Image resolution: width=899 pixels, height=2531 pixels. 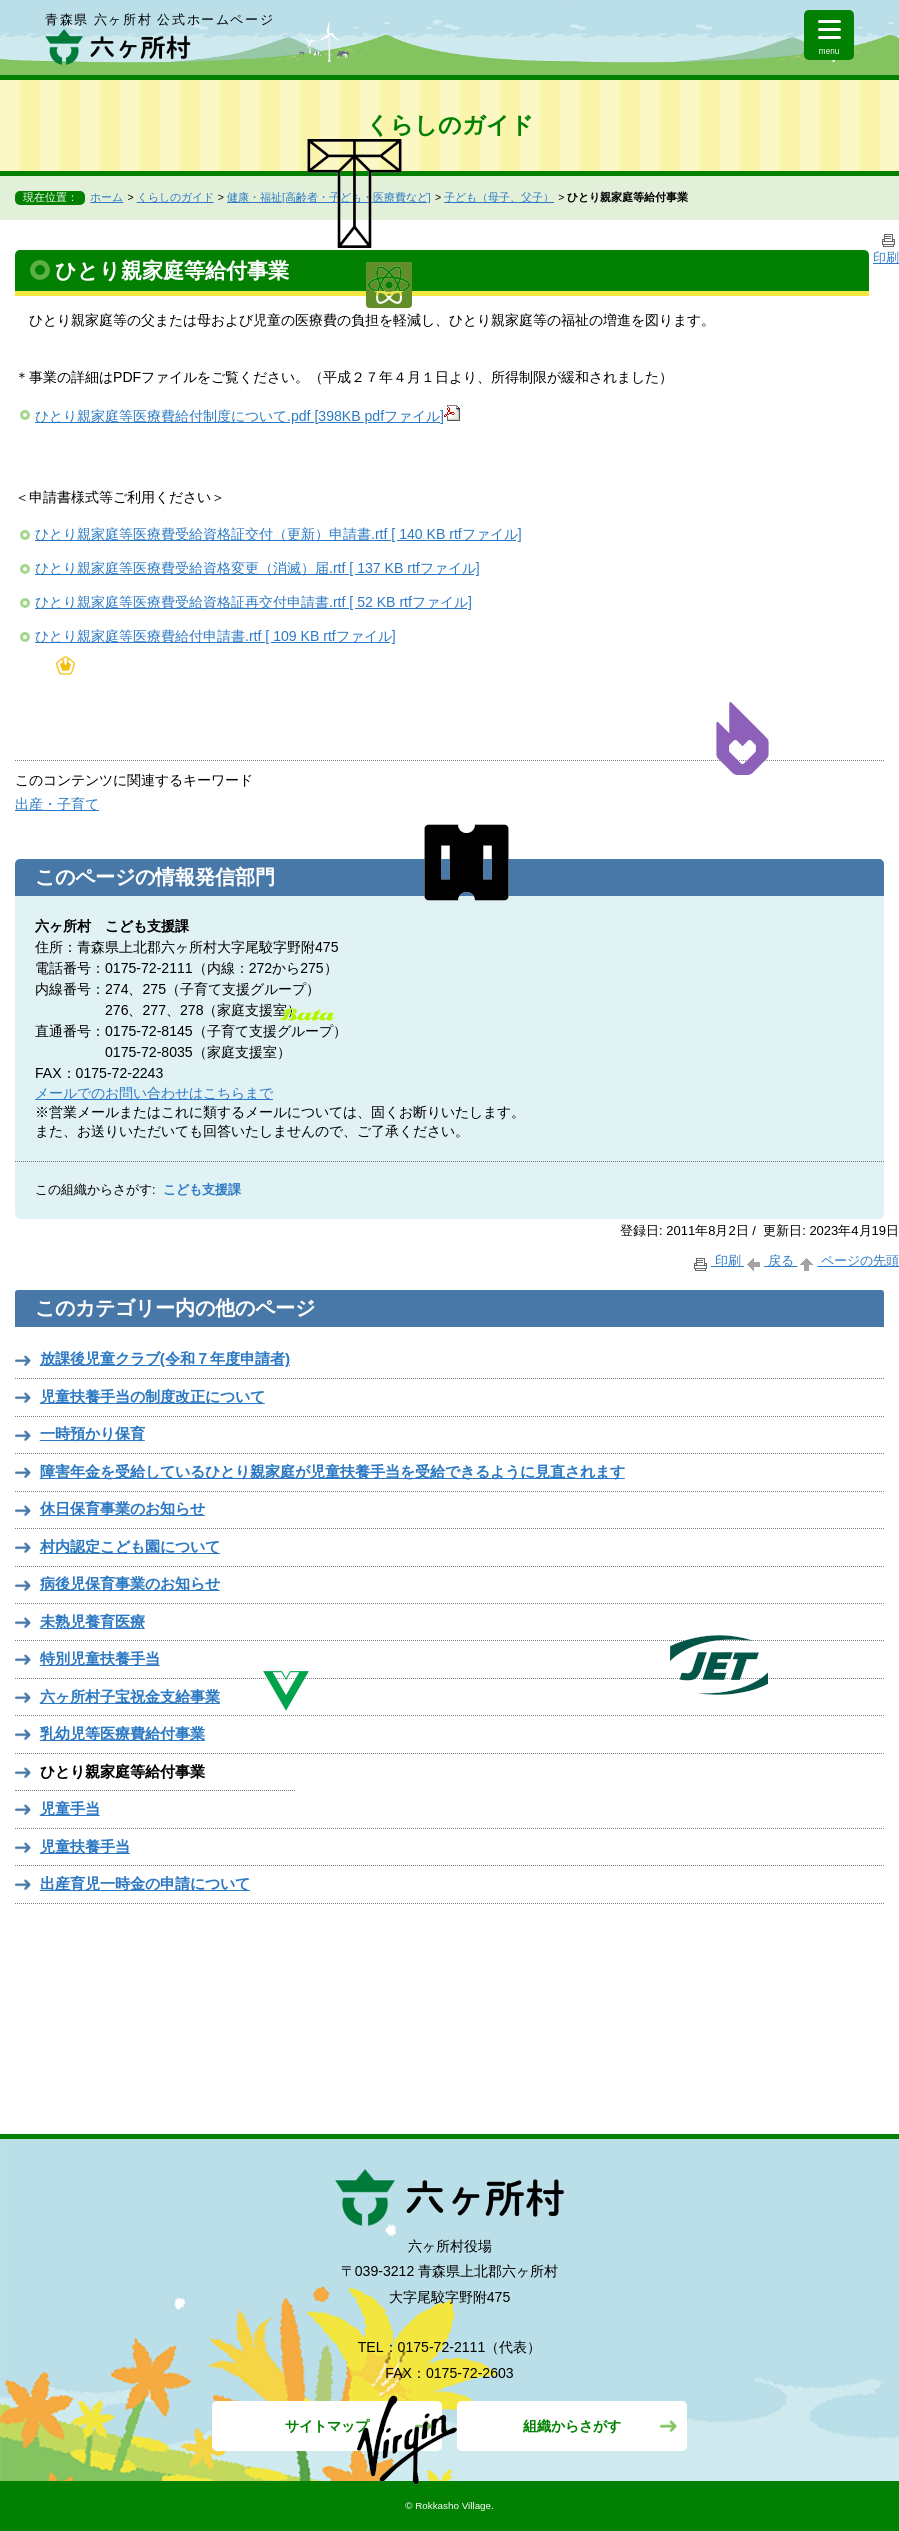 I want to click on redeem a coupon or discount code, so click(x=466, y=862).